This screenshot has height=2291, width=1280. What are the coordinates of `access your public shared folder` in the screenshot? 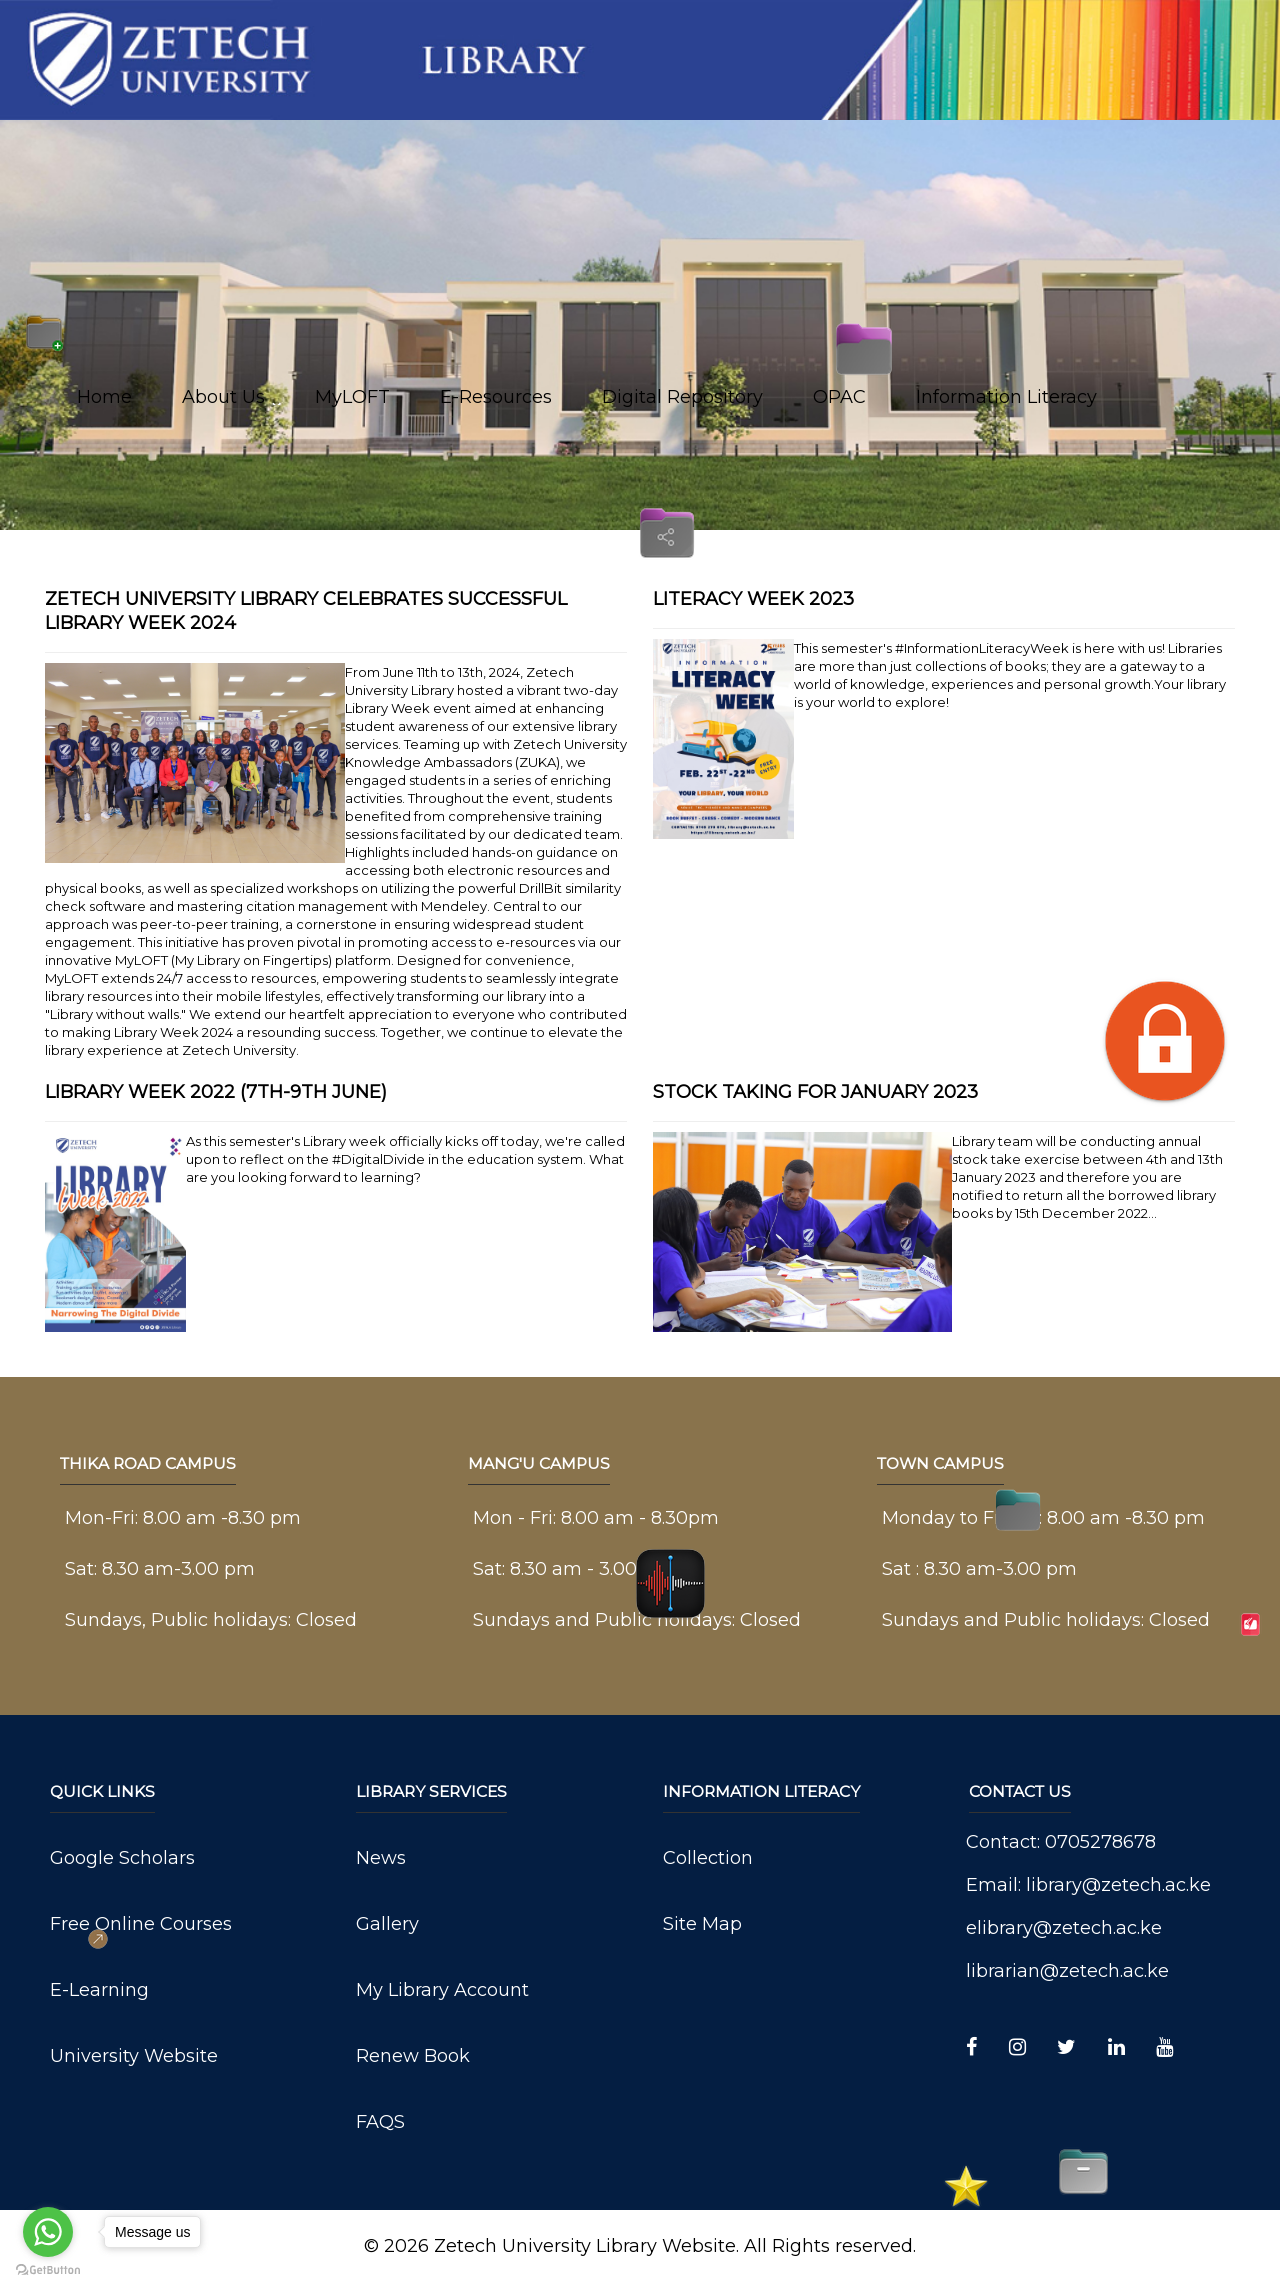 It's located at (667, 533).